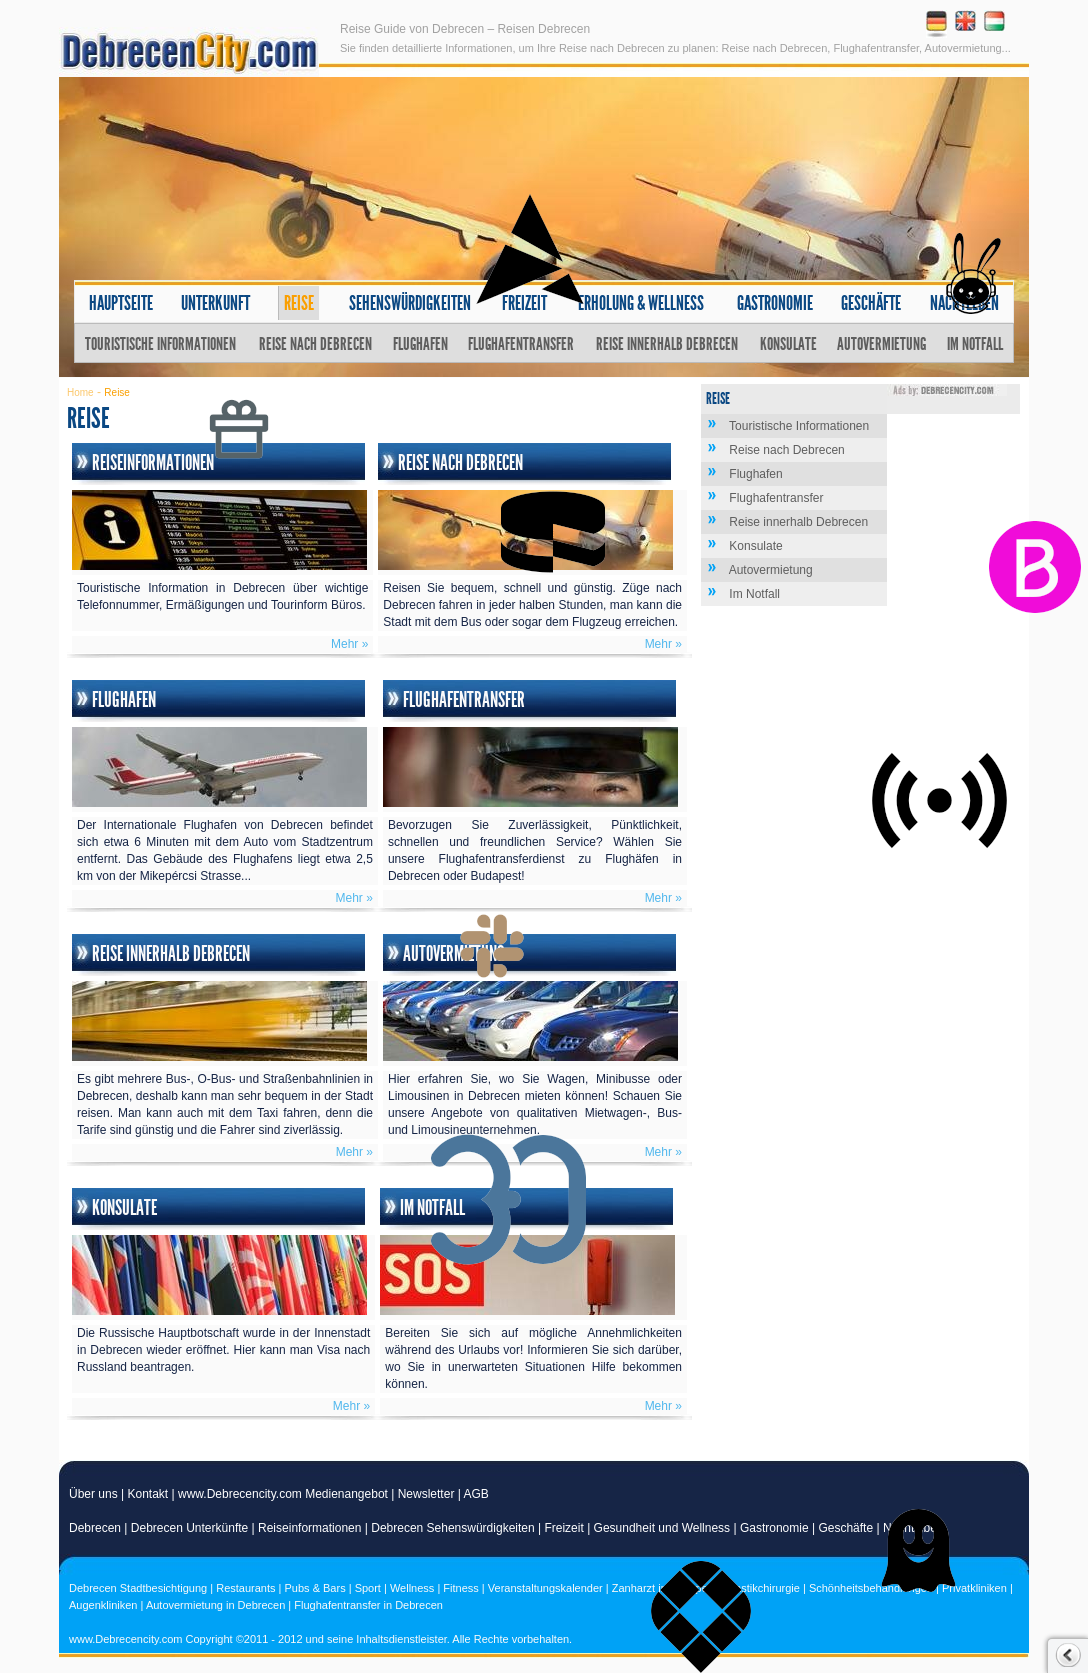 The height and width of the screenshot is (1673, 1088). What do you see at coordinates (701, 1617) in the screenshot?
I see `MapTiler company logo` at bounding box center [701, 1617].